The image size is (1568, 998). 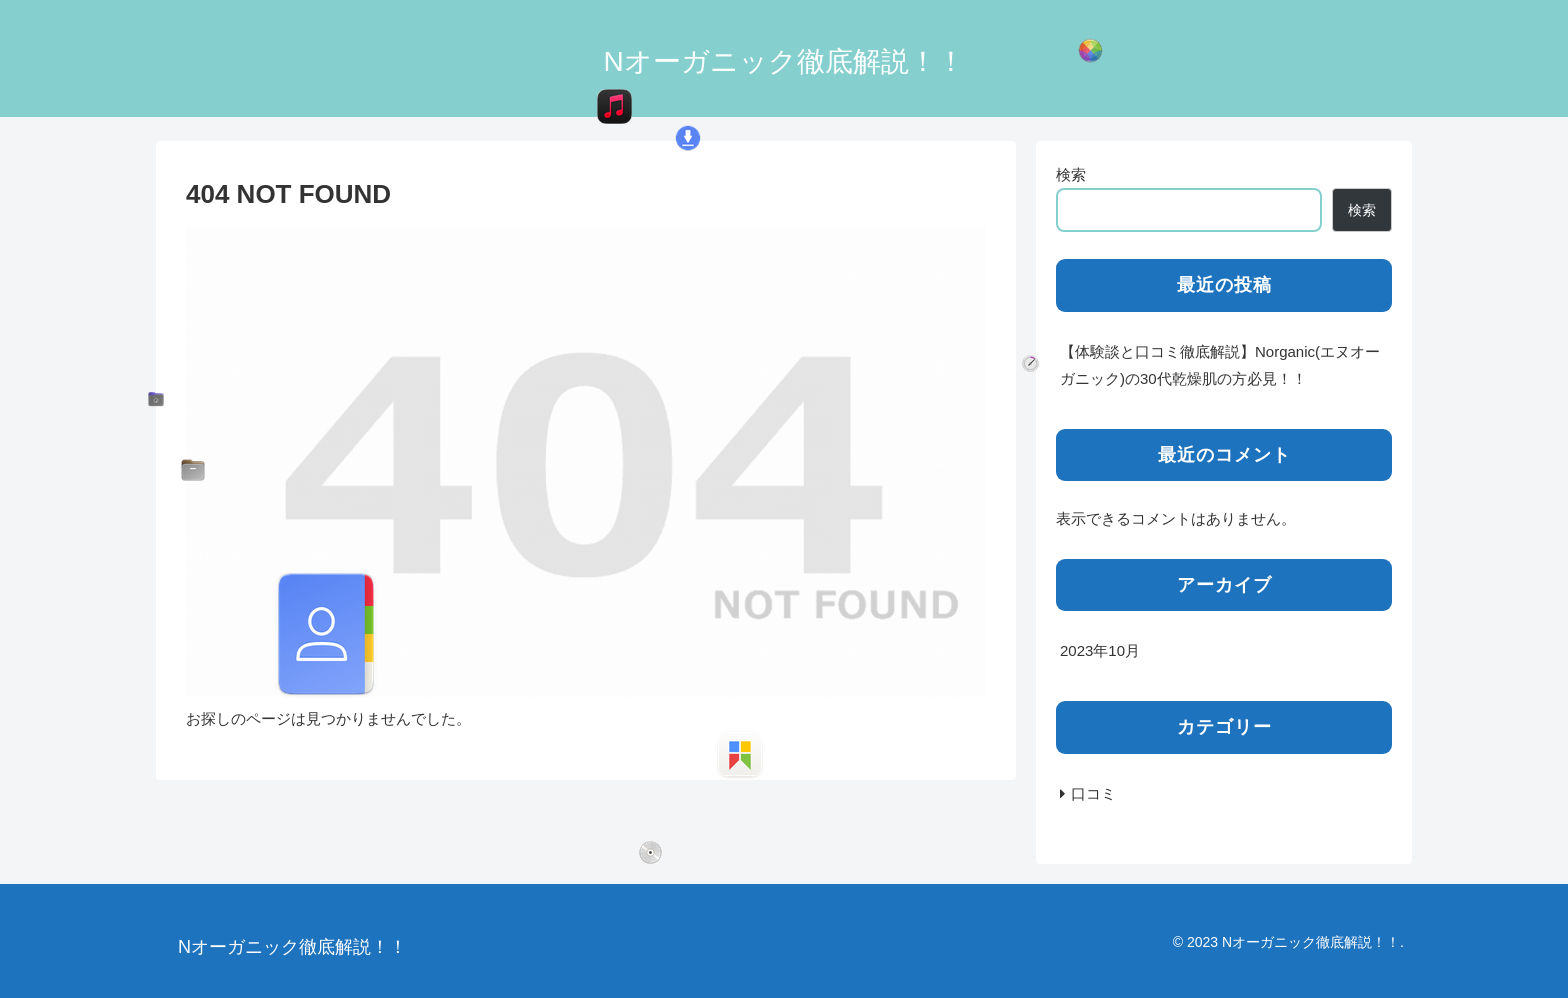 I want to click on access your home folder, so click(x=156, y=399).